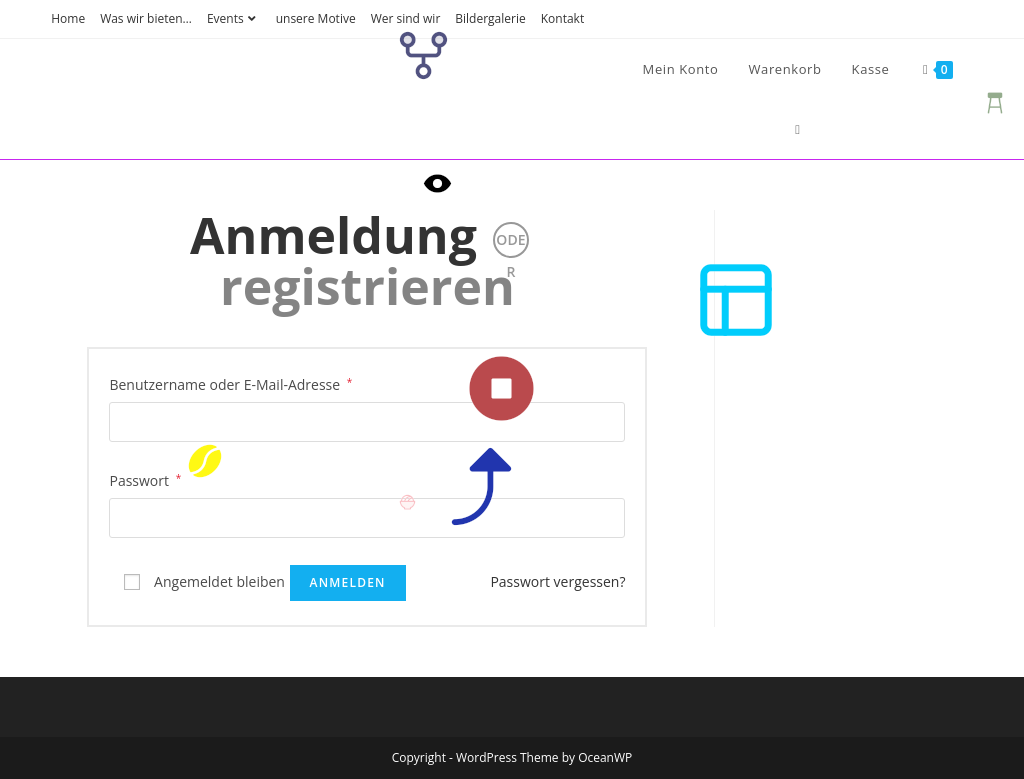 This screenshot has width=1024, height=779. What do you see at coordinates (481, 486) in the screenshot?
I see `go back and up in navigation` at bounding box center [481, 486].